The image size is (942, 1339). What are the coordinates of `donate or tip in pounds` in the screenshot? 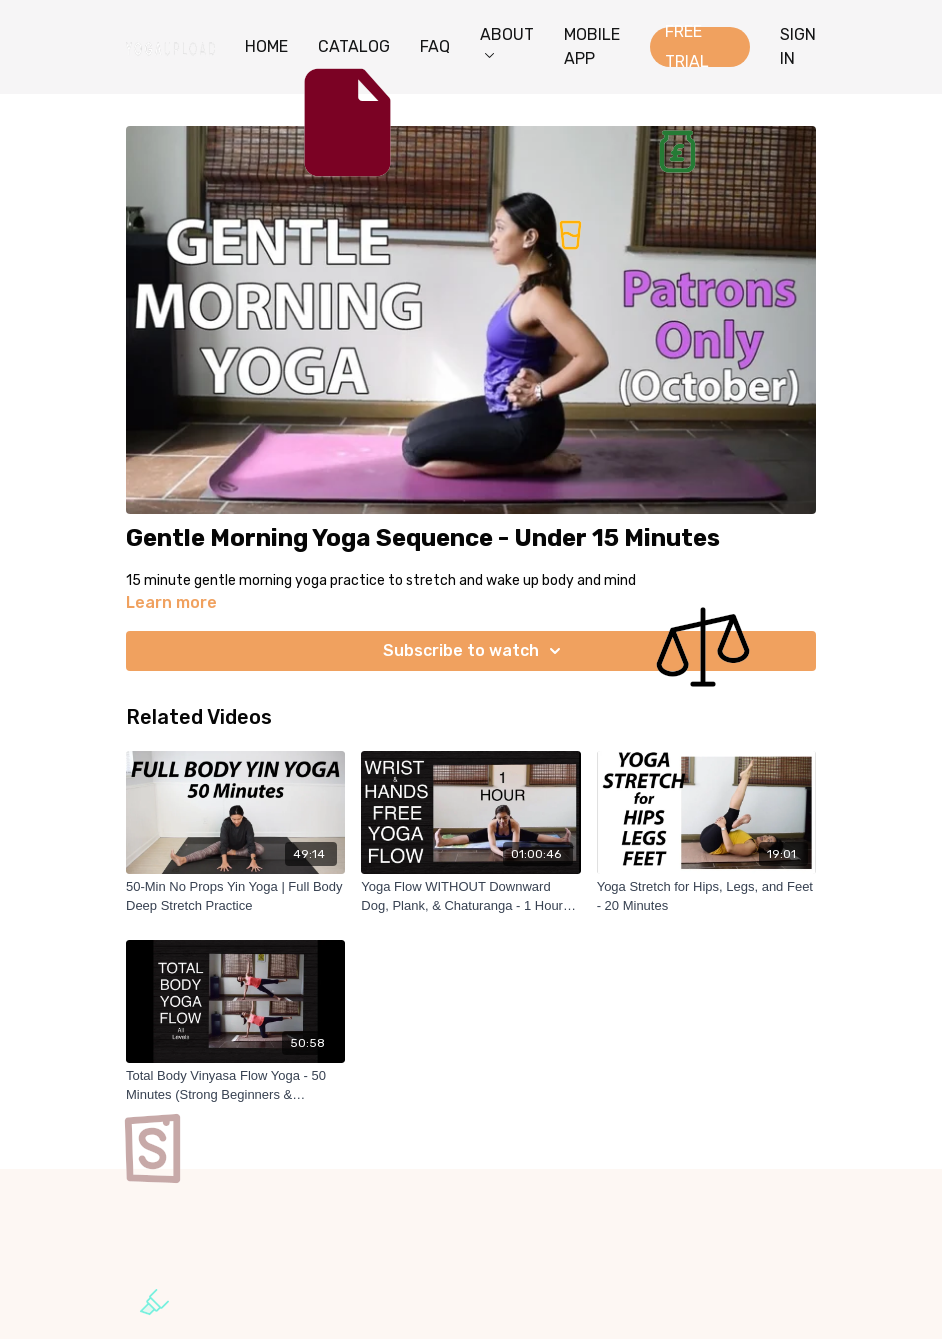 It's located at (677, 150).